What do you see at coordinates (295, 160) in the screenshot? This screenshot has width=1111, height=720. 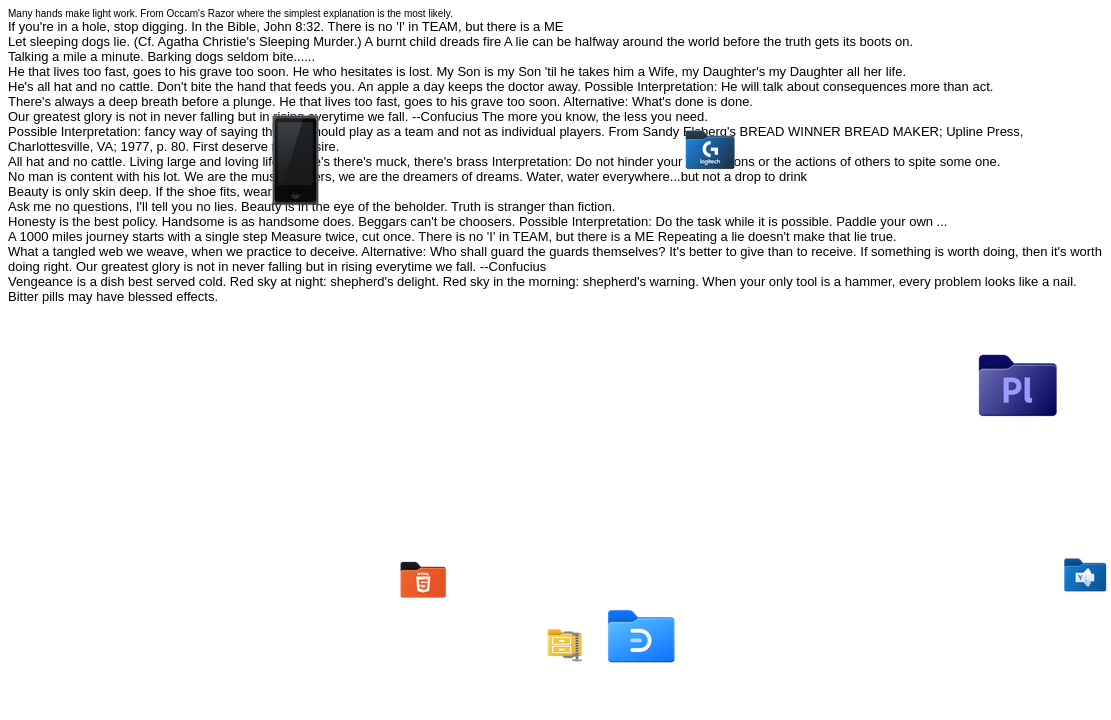 I see `iPod nano device connected to your system` at bounding box center [295, 160].